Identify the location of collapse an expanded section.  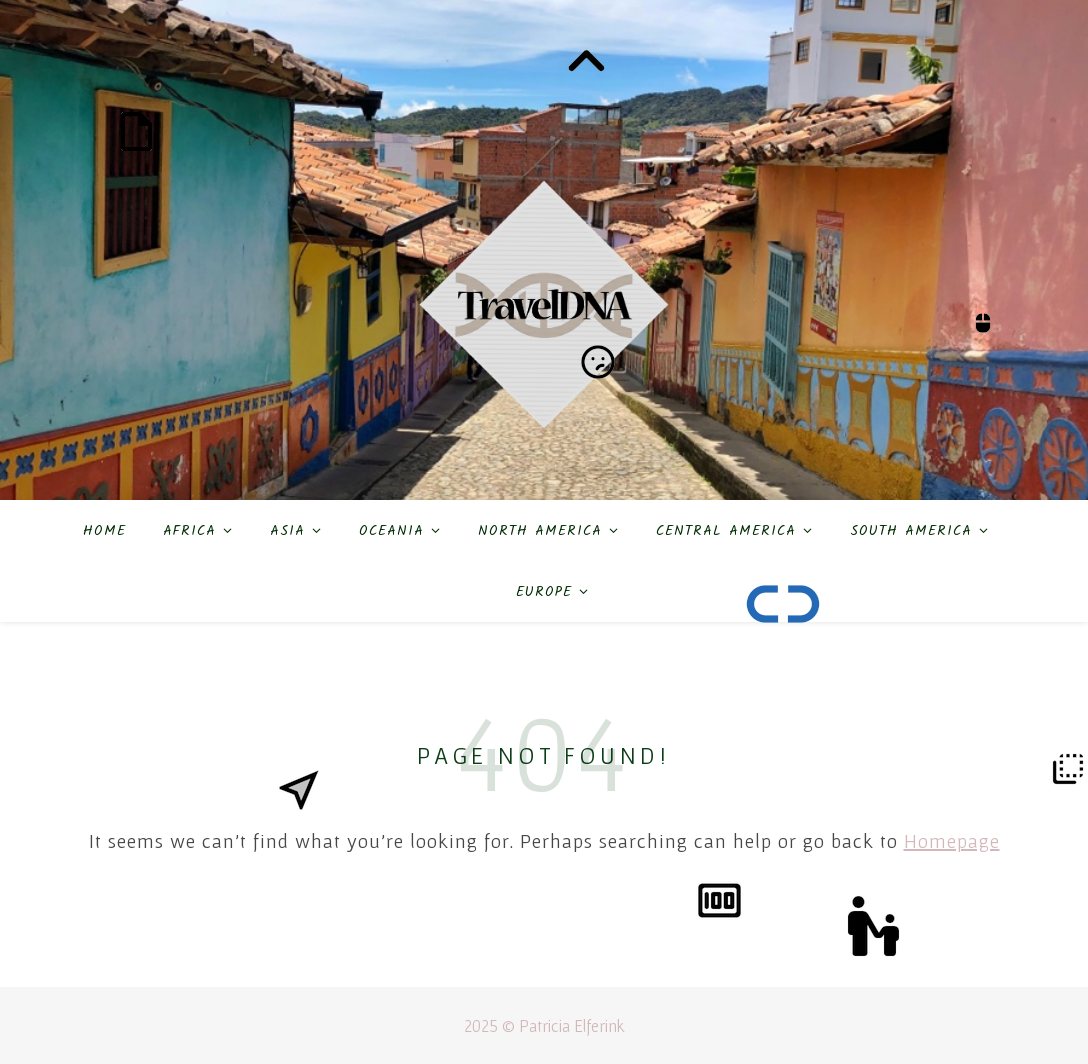
(586, 61).